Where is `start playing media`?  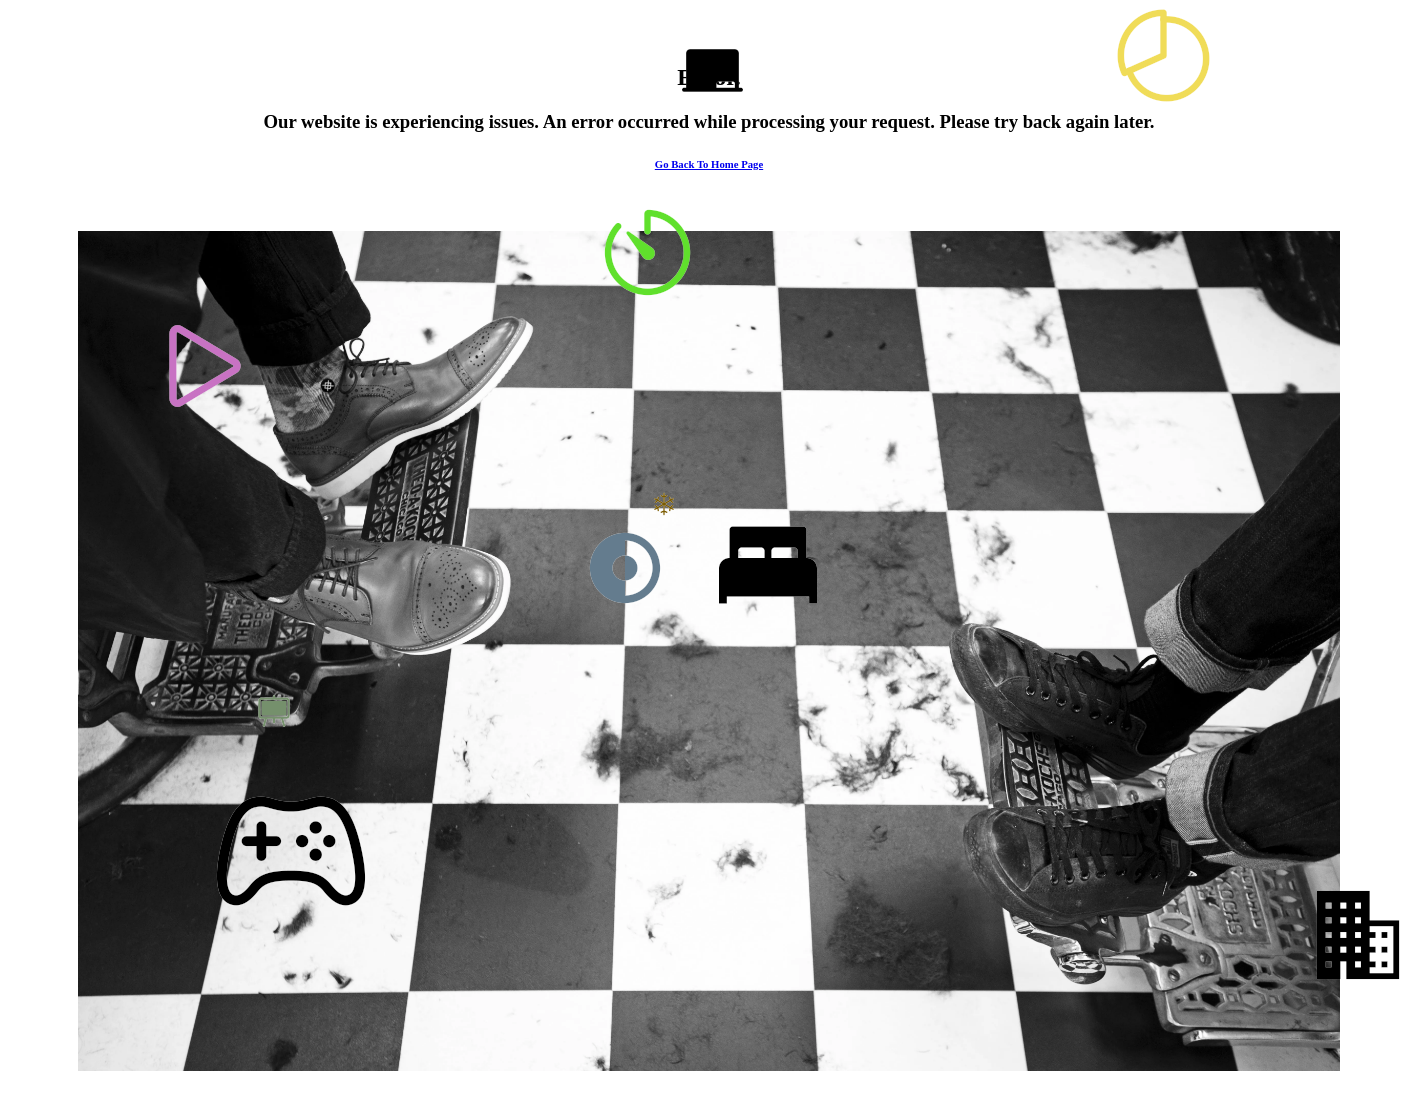 start playing media is located at coordinates (205, 366).